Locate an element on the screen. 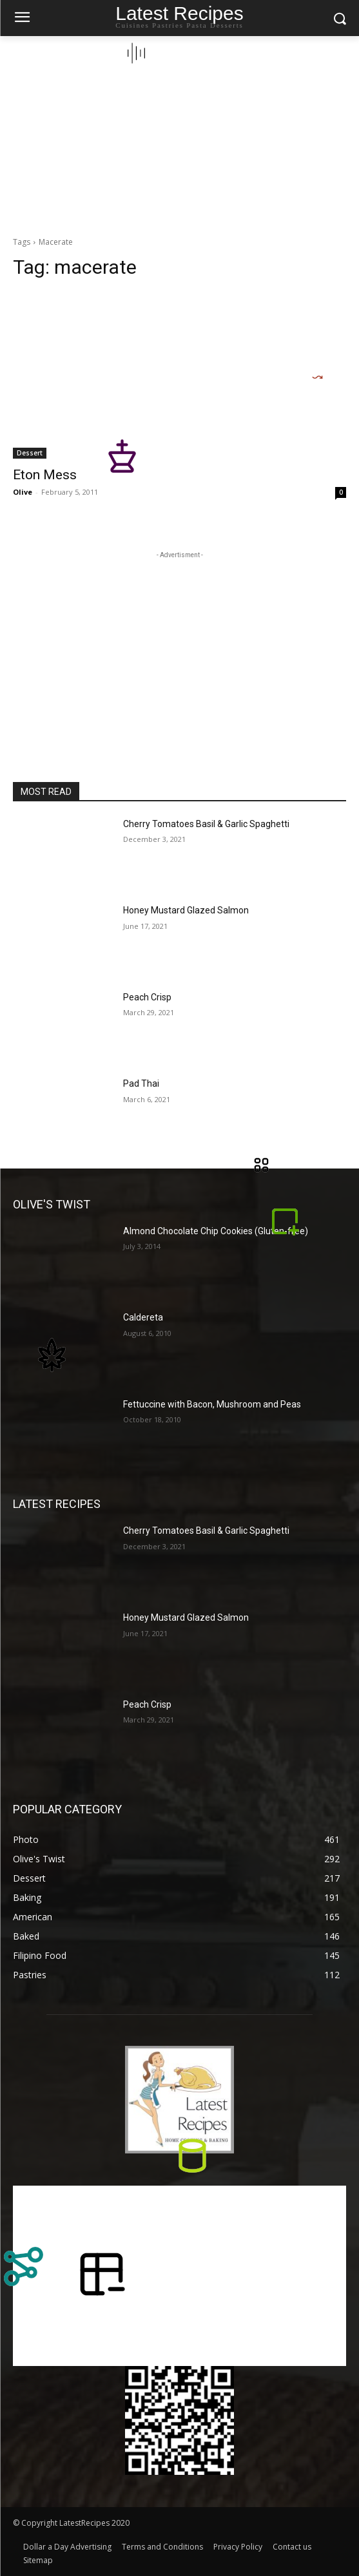  represents the king piece in a chess game is located at coordinates (122, 457).